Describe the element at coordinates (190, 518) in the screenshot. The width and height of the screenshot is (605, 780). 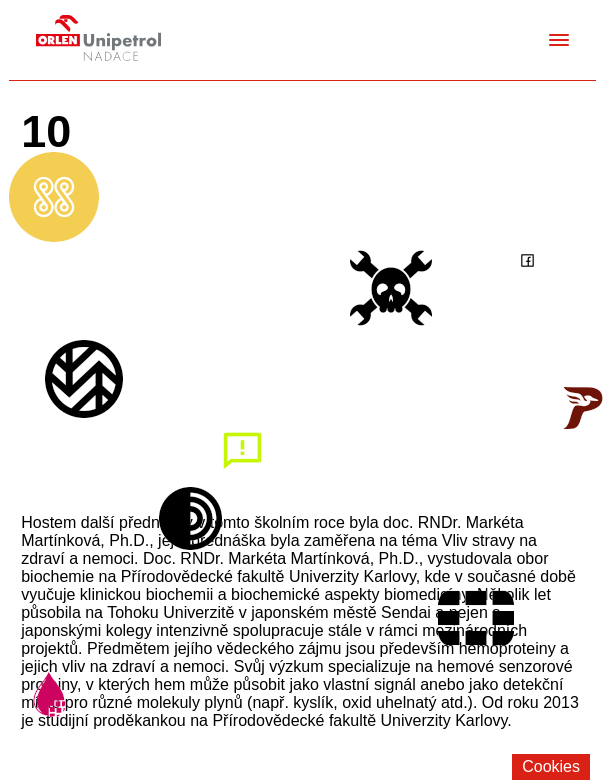
I see `open tor browser for anonymous web browsing` at that location.